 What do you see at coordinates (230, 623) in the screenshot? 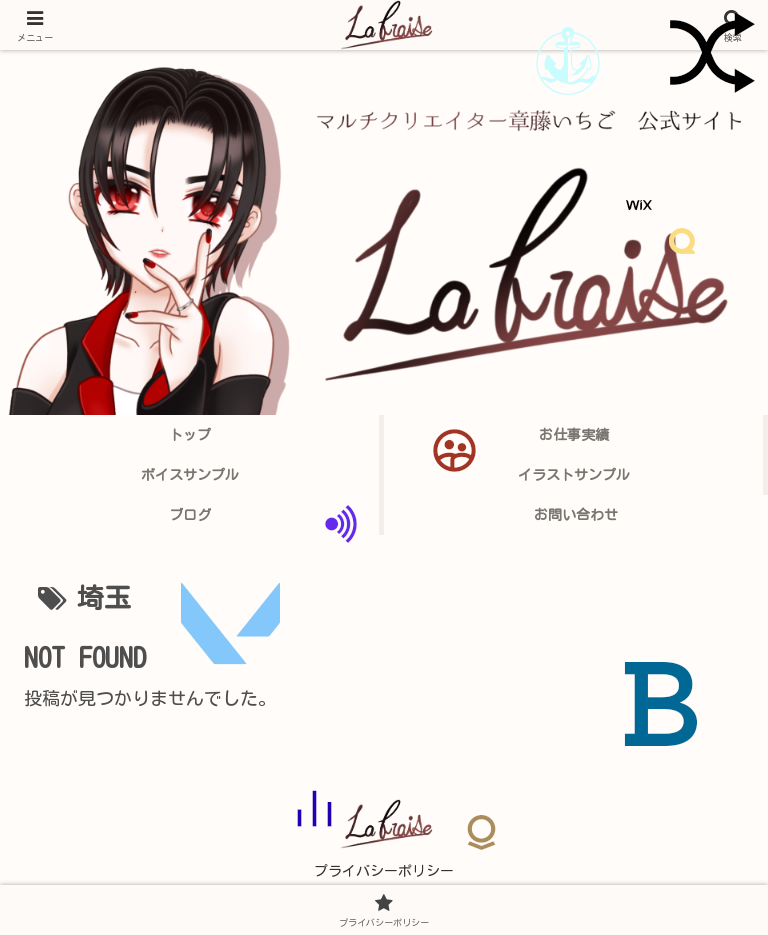
I see `launch valorant game` at bounding box center [230, 623].